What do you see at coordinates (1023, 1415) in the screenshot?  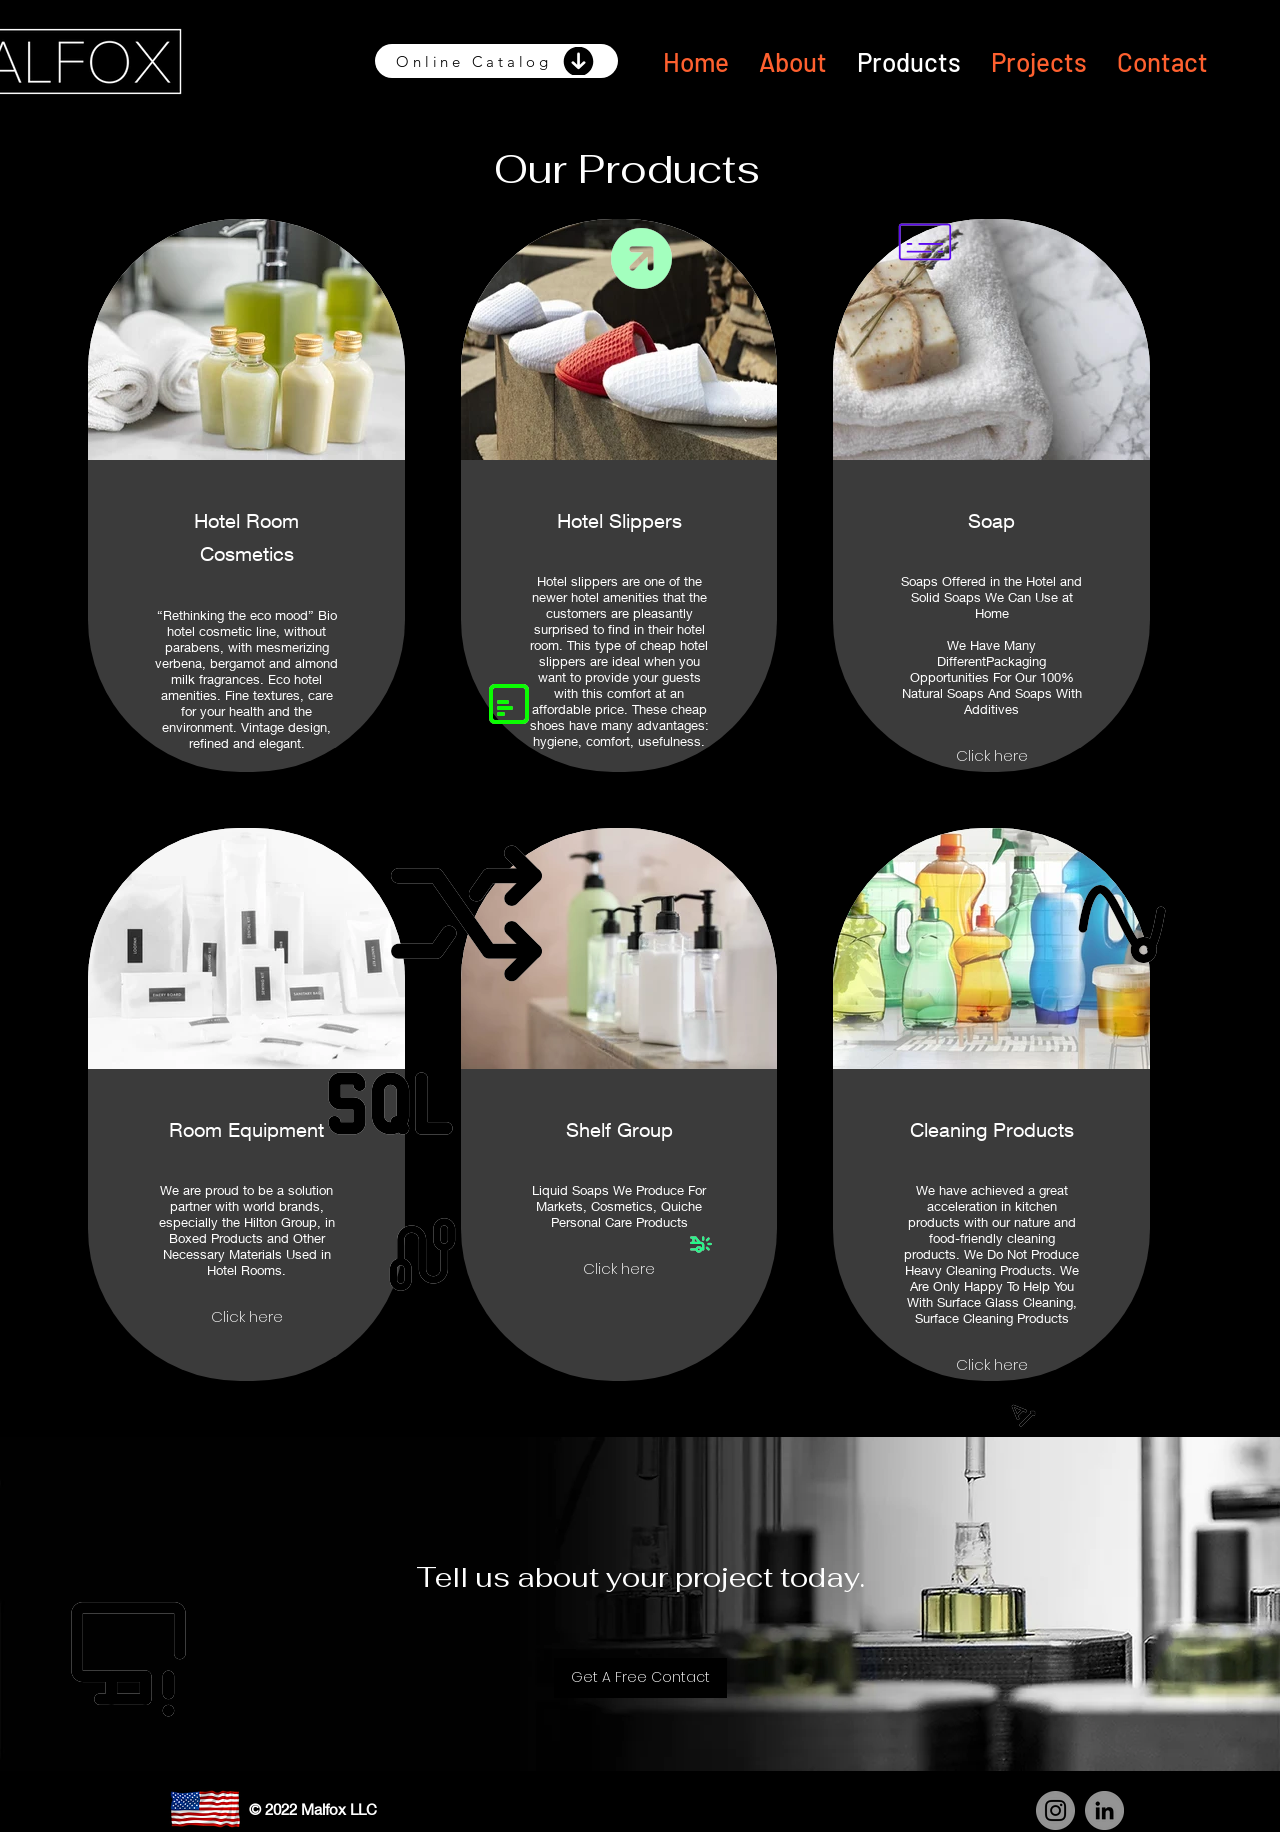 I see `rotate text at an upward angle` at bounding box center [1023, 1415].